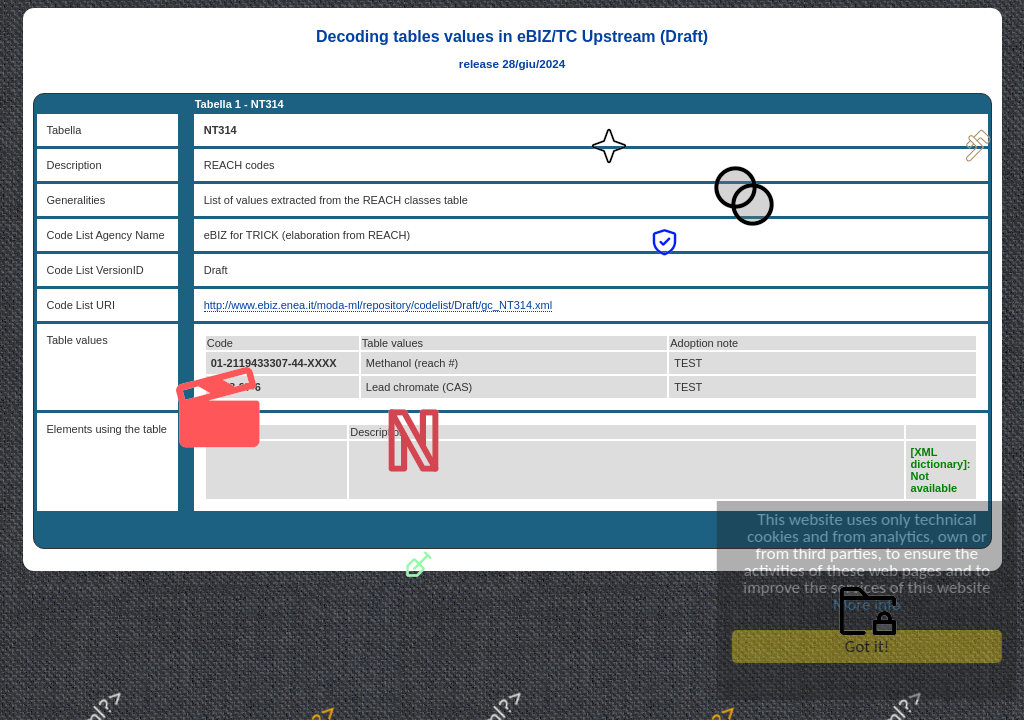 This screenshot has height=720, width=1024. Describe the element at coordinates (664, 242) in the screenshot. I see `indicates verified security or protection status` at that location.